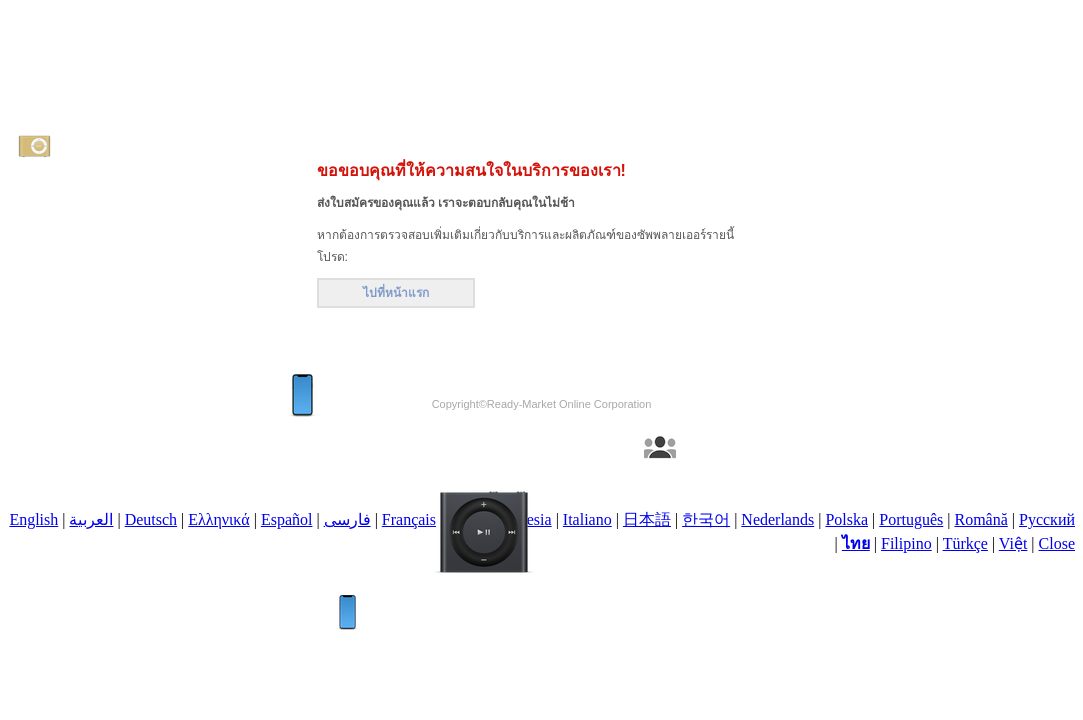 The width and height of the screenshot is (1083, 720). Describe the element at coordinates (660, 444) in the screenshot. I see `indicates shared access with all users` at that location.